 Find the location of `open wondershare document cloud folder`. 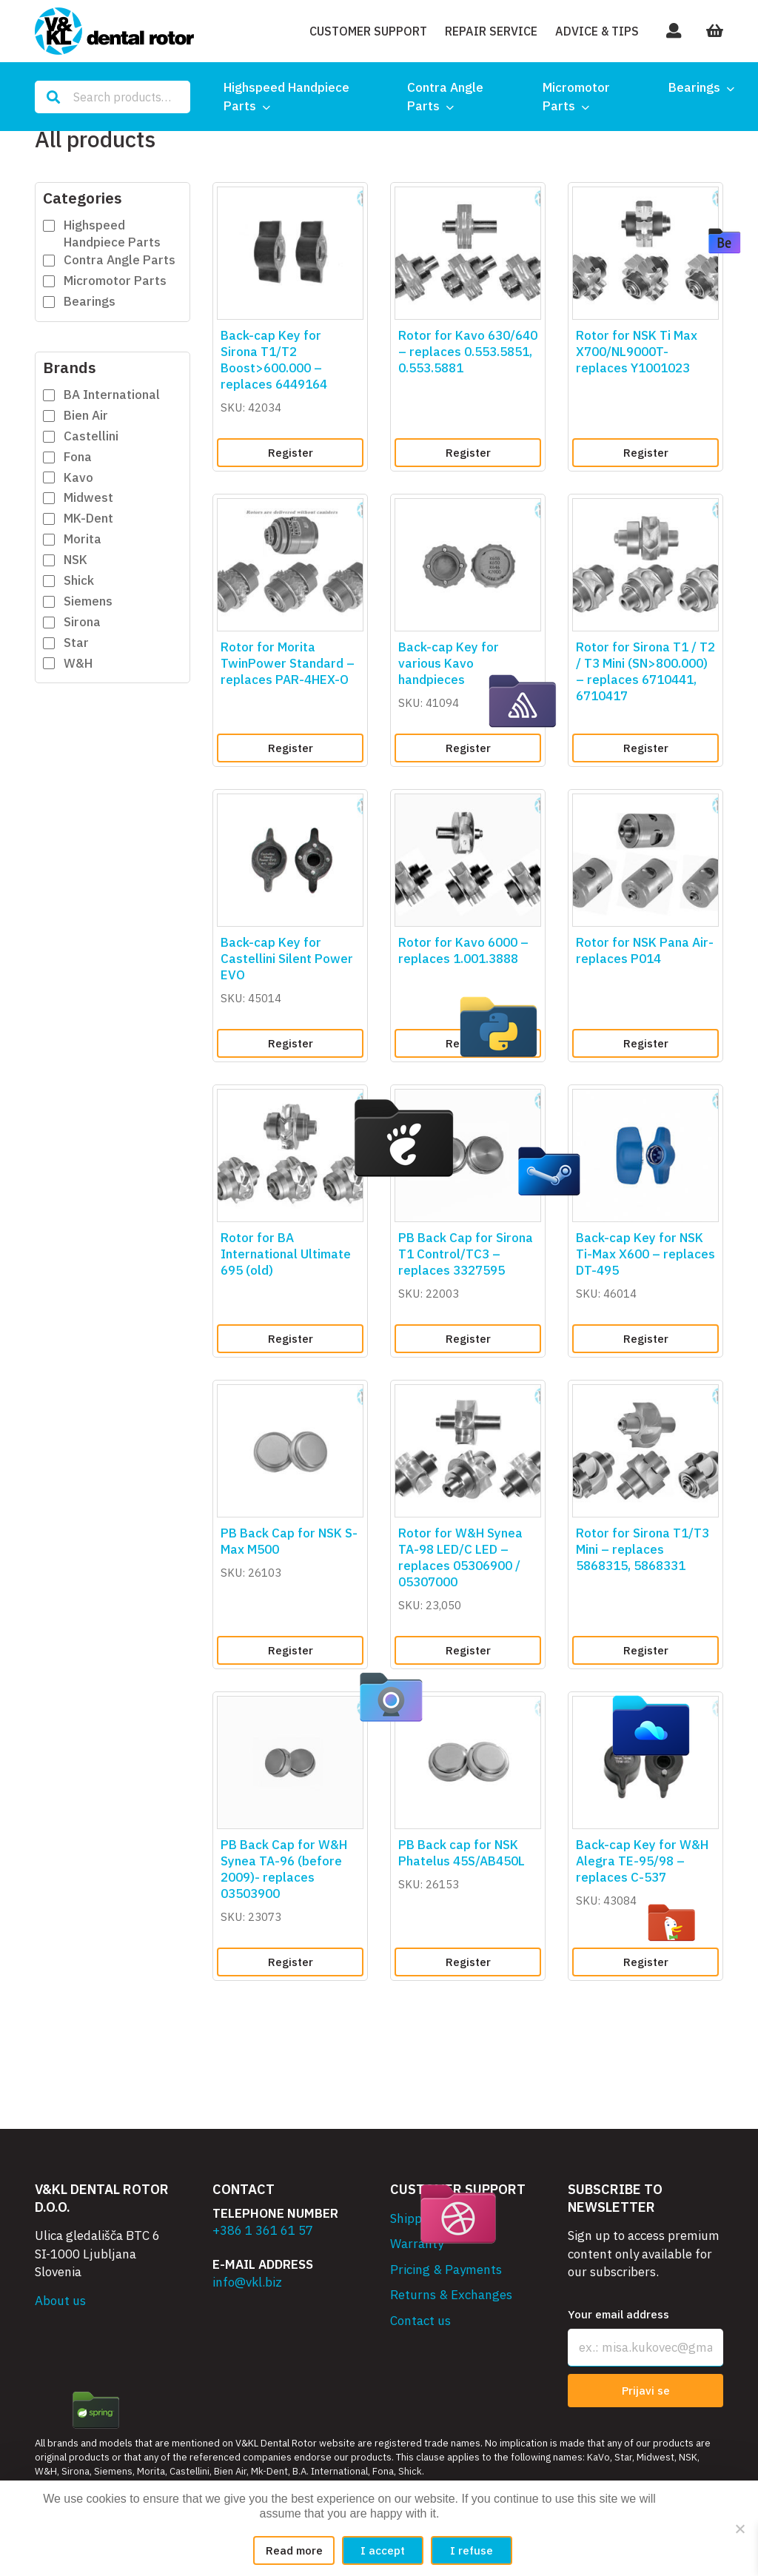

open wondershare document cloud folder is located at coordinates (651, 1728).